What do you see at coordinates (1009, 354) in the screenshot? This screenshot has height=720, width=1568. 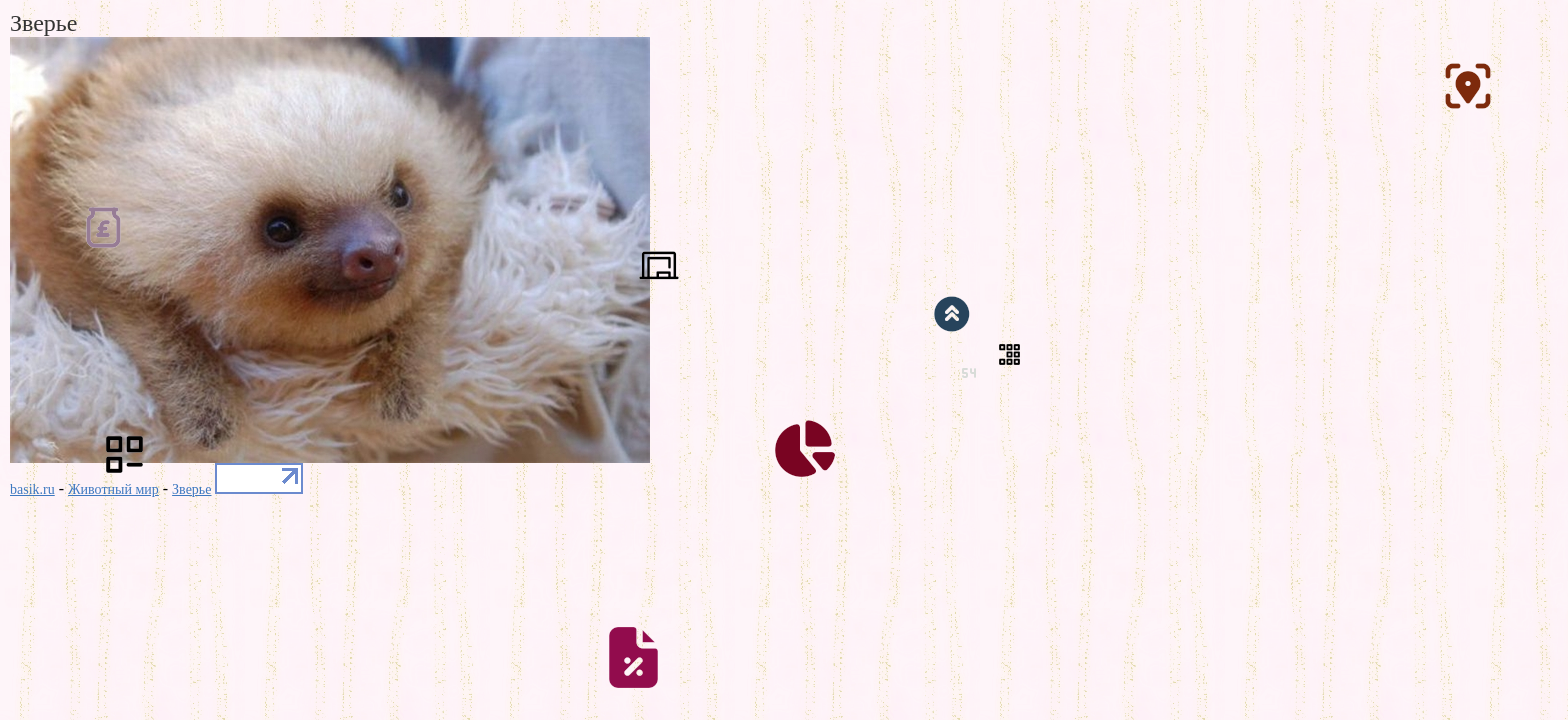 I see `pnpm package manager logo` at bounding box center [1009, 354].